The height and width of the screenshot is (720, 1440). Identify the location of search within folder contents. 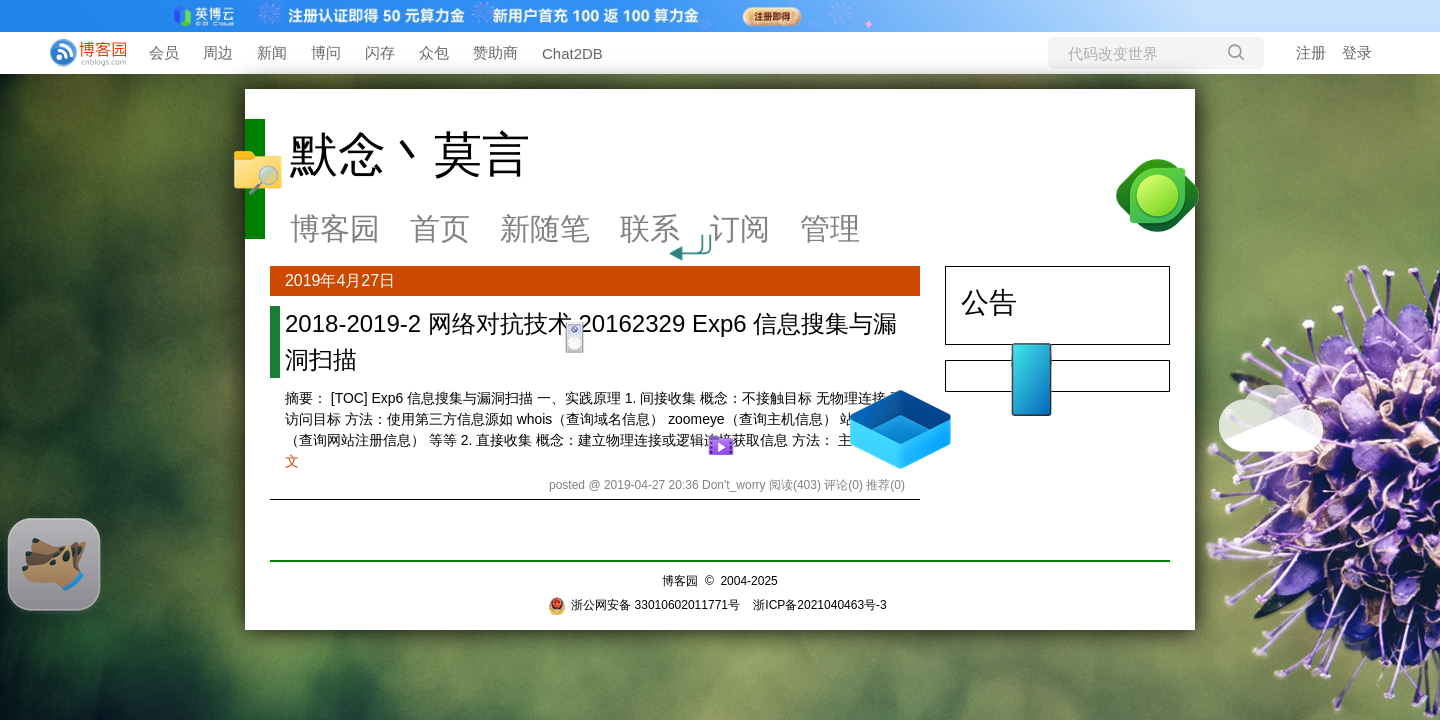
(258, 171).